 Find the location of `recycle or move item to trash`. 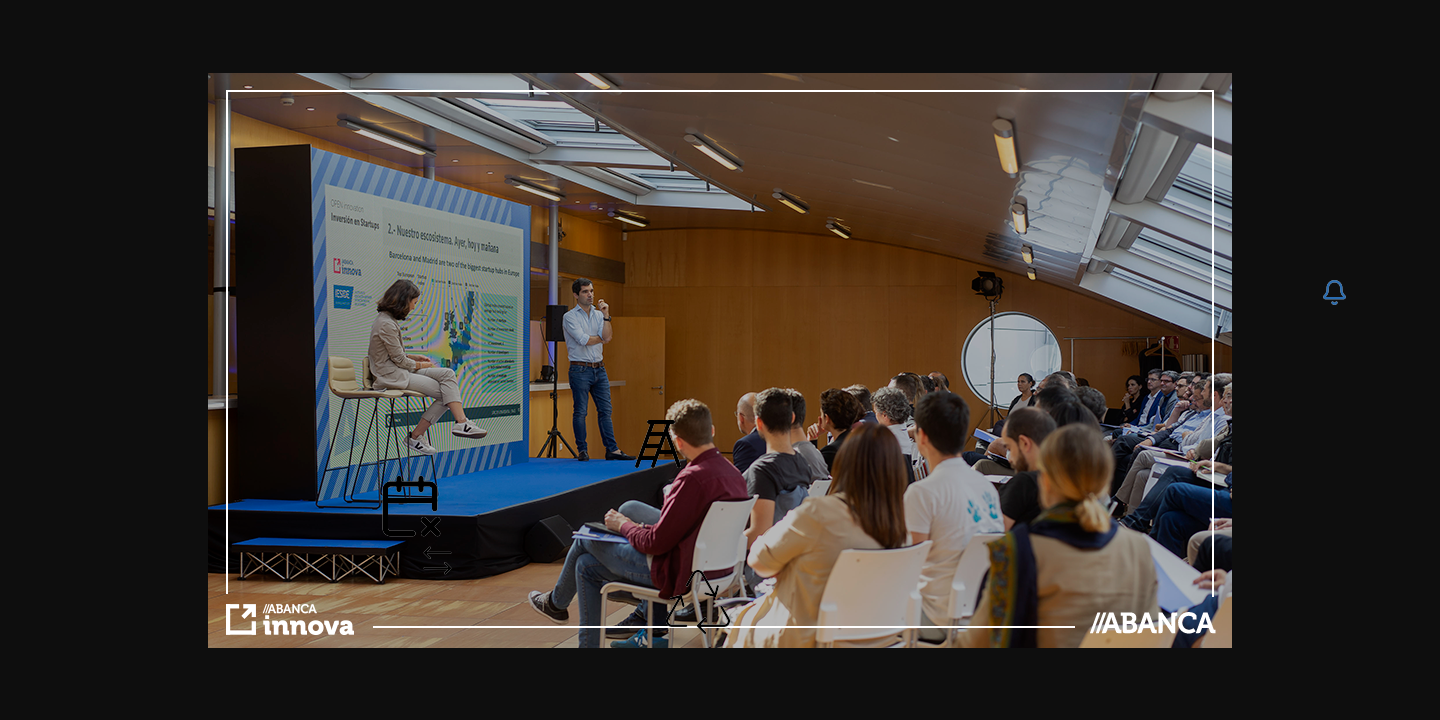

recycle or move item to trash is located at coordinates (698, 602).